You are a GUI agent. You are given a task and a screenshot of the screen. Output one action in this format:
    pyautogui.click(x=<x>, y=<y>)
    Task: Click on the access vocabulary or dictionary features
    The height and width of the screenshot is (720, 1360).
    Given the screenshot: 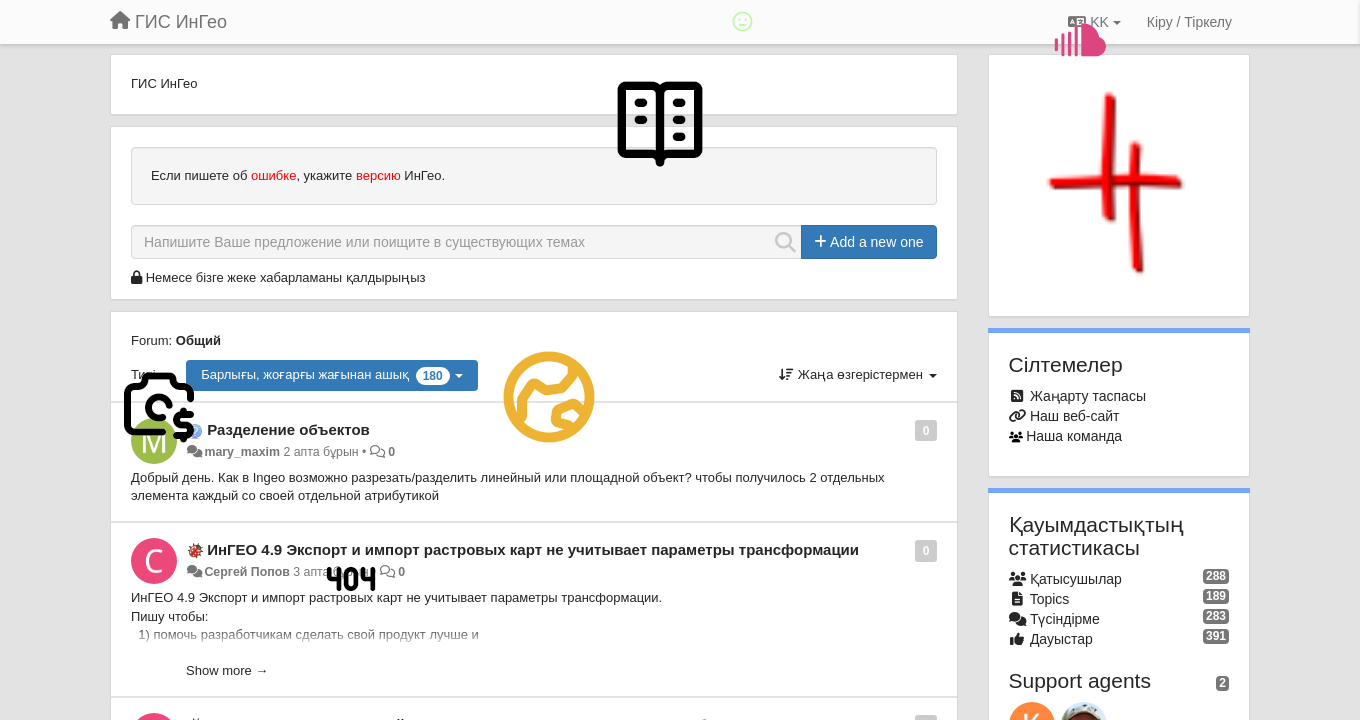 What is the action you would take?
    pyautogui.click(x=660, y=124)
    